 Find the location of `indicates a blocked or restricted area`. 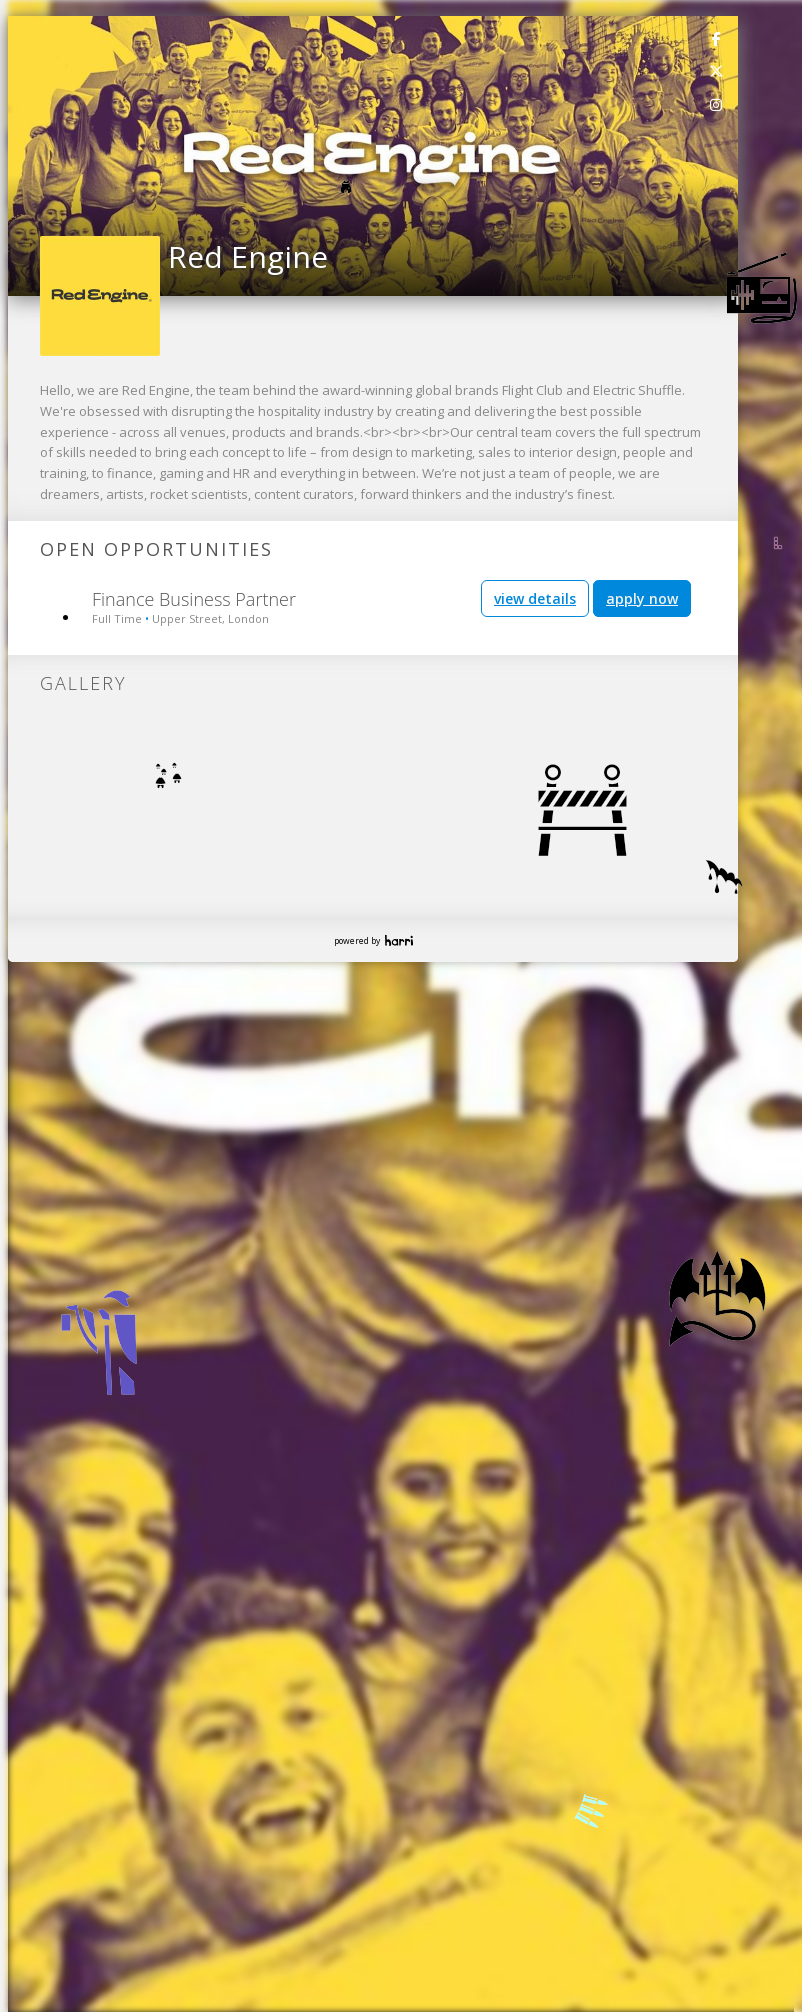

indicates a blocked or restricted area is located at coordinates (582, 808).